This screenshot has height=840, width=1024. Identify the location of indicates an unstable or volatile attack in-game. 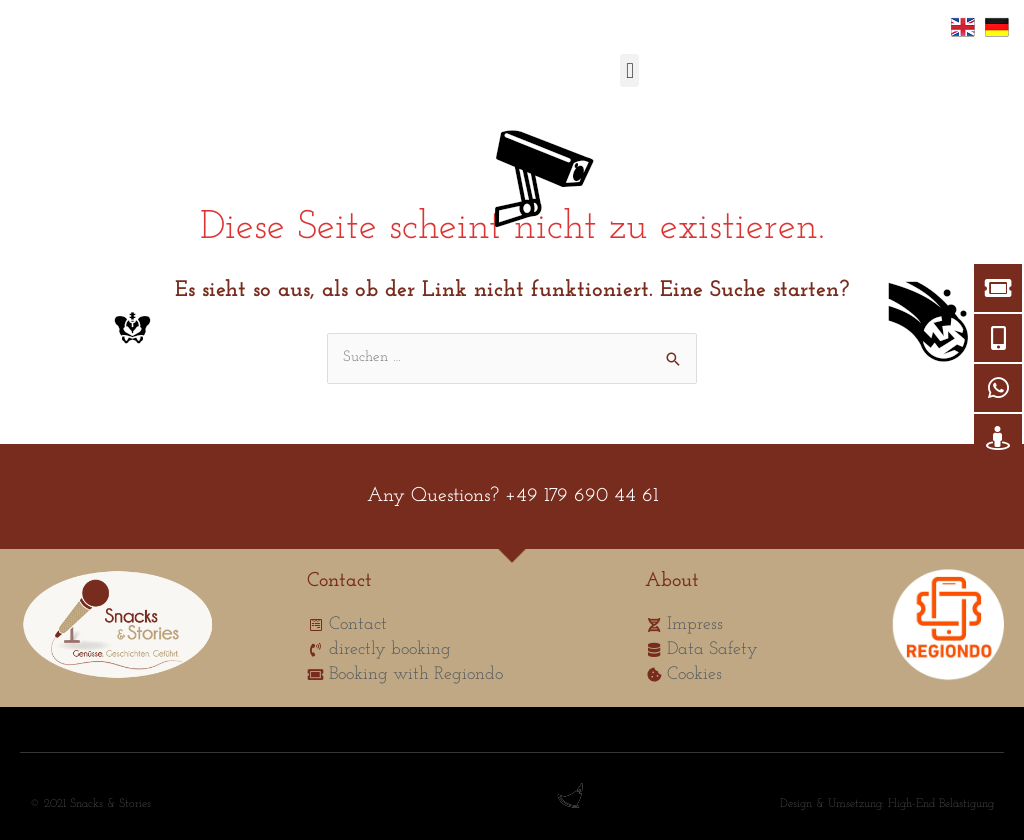
(928, 321).